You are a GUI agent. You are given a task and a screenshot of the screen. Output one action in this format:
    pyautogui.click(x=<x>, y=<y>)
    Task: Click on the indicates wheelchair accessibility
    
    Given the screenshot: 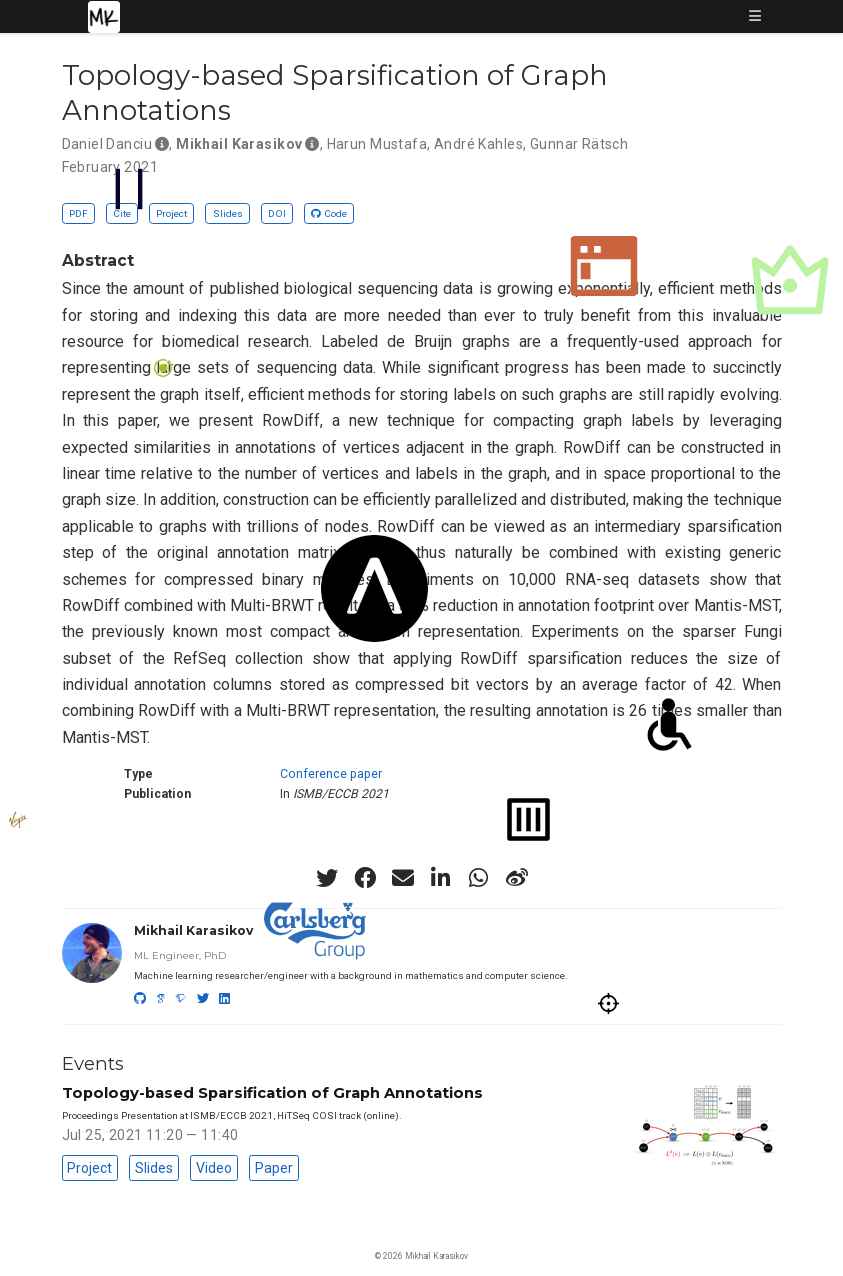 What is the action you would take?
    pyautogui.click(x=668, y=724)
    